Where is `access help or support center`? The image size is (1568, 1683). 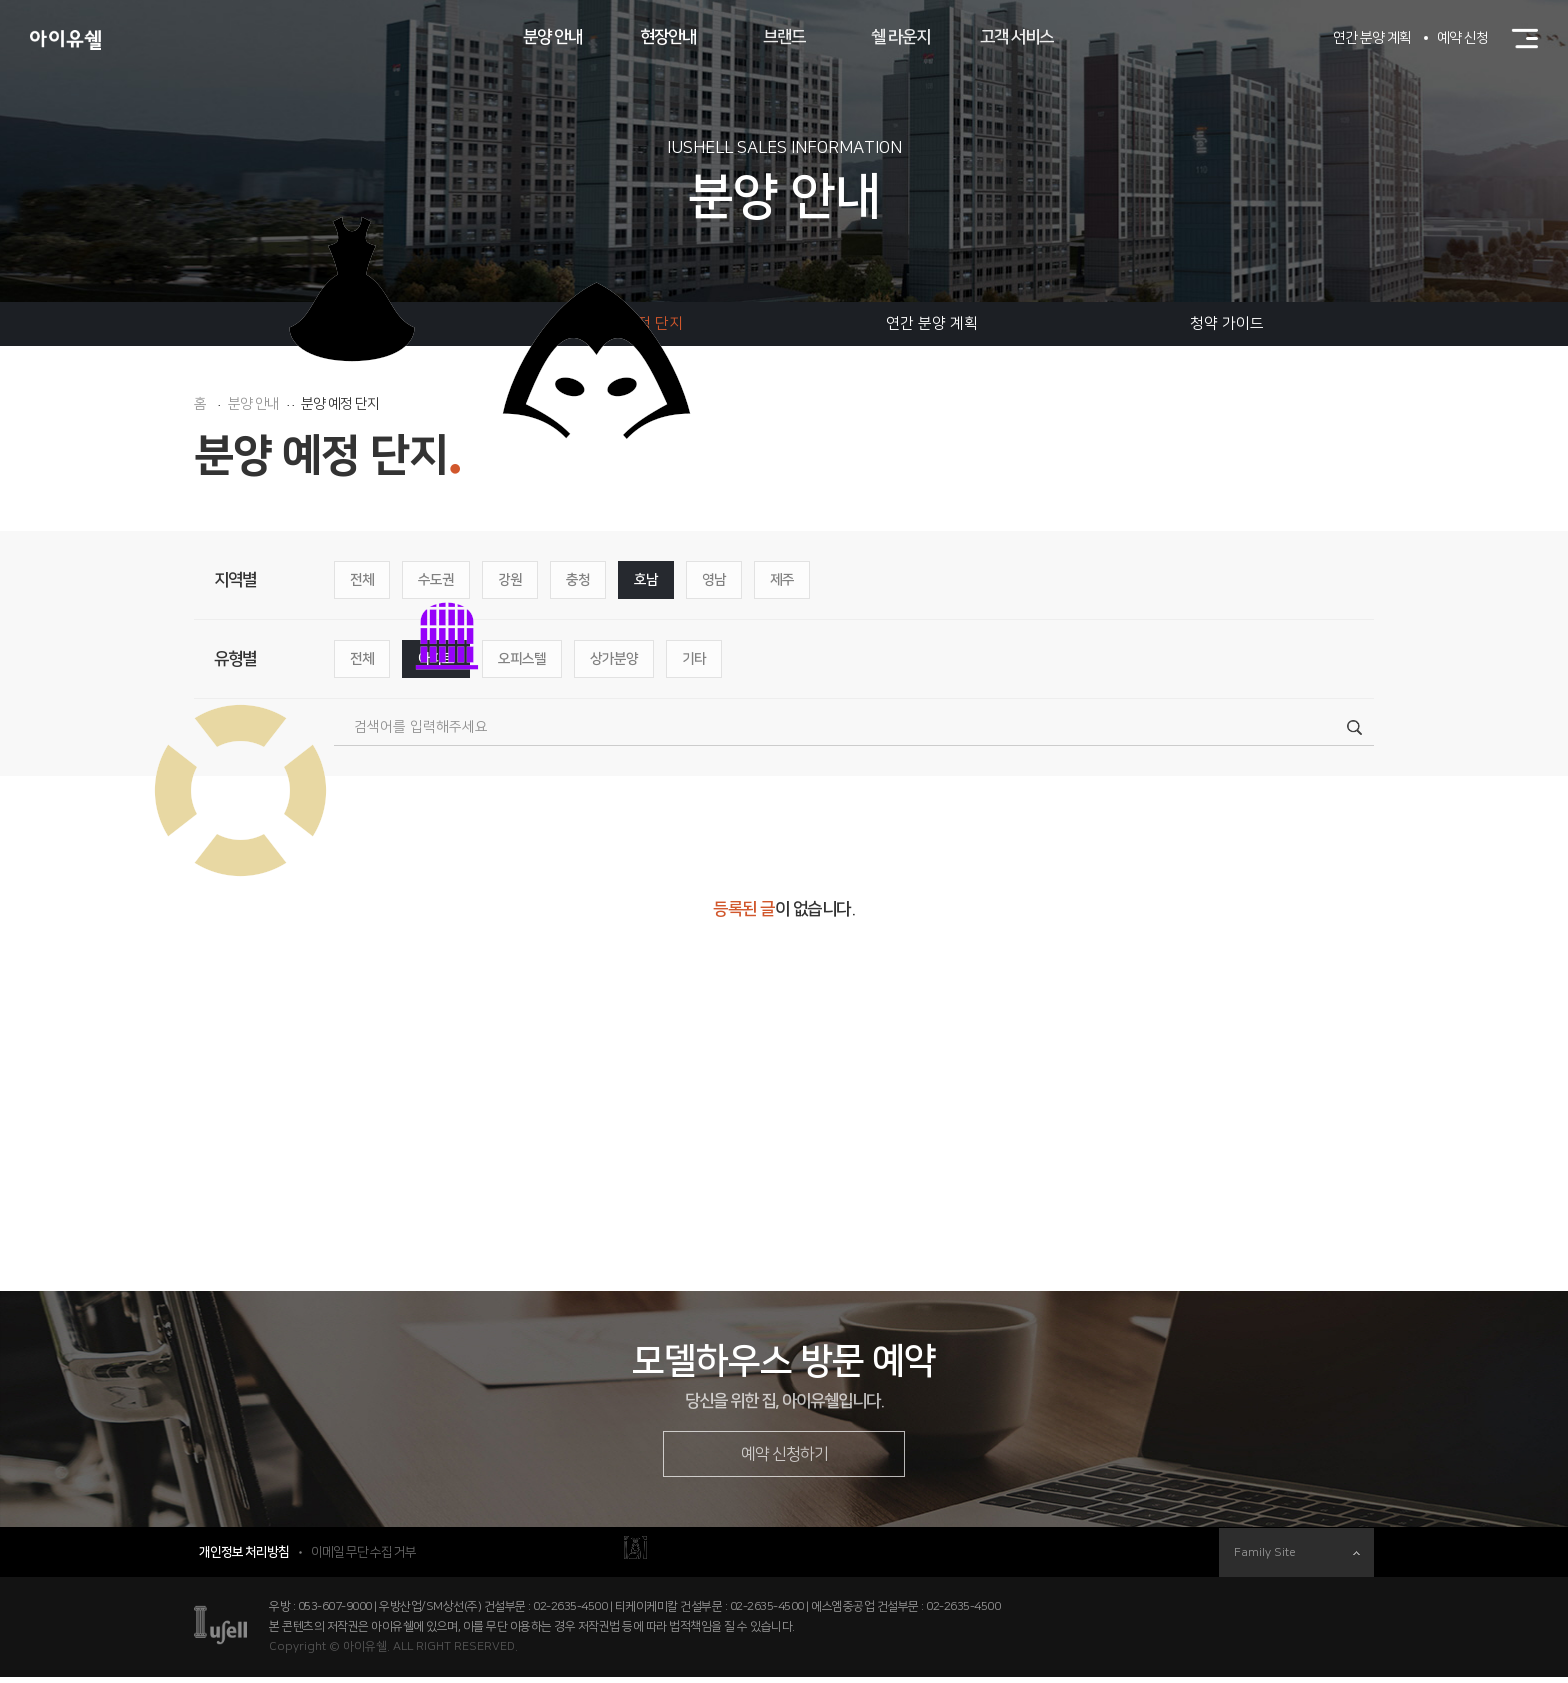
access help or support center is located at coordinates (240, 790).